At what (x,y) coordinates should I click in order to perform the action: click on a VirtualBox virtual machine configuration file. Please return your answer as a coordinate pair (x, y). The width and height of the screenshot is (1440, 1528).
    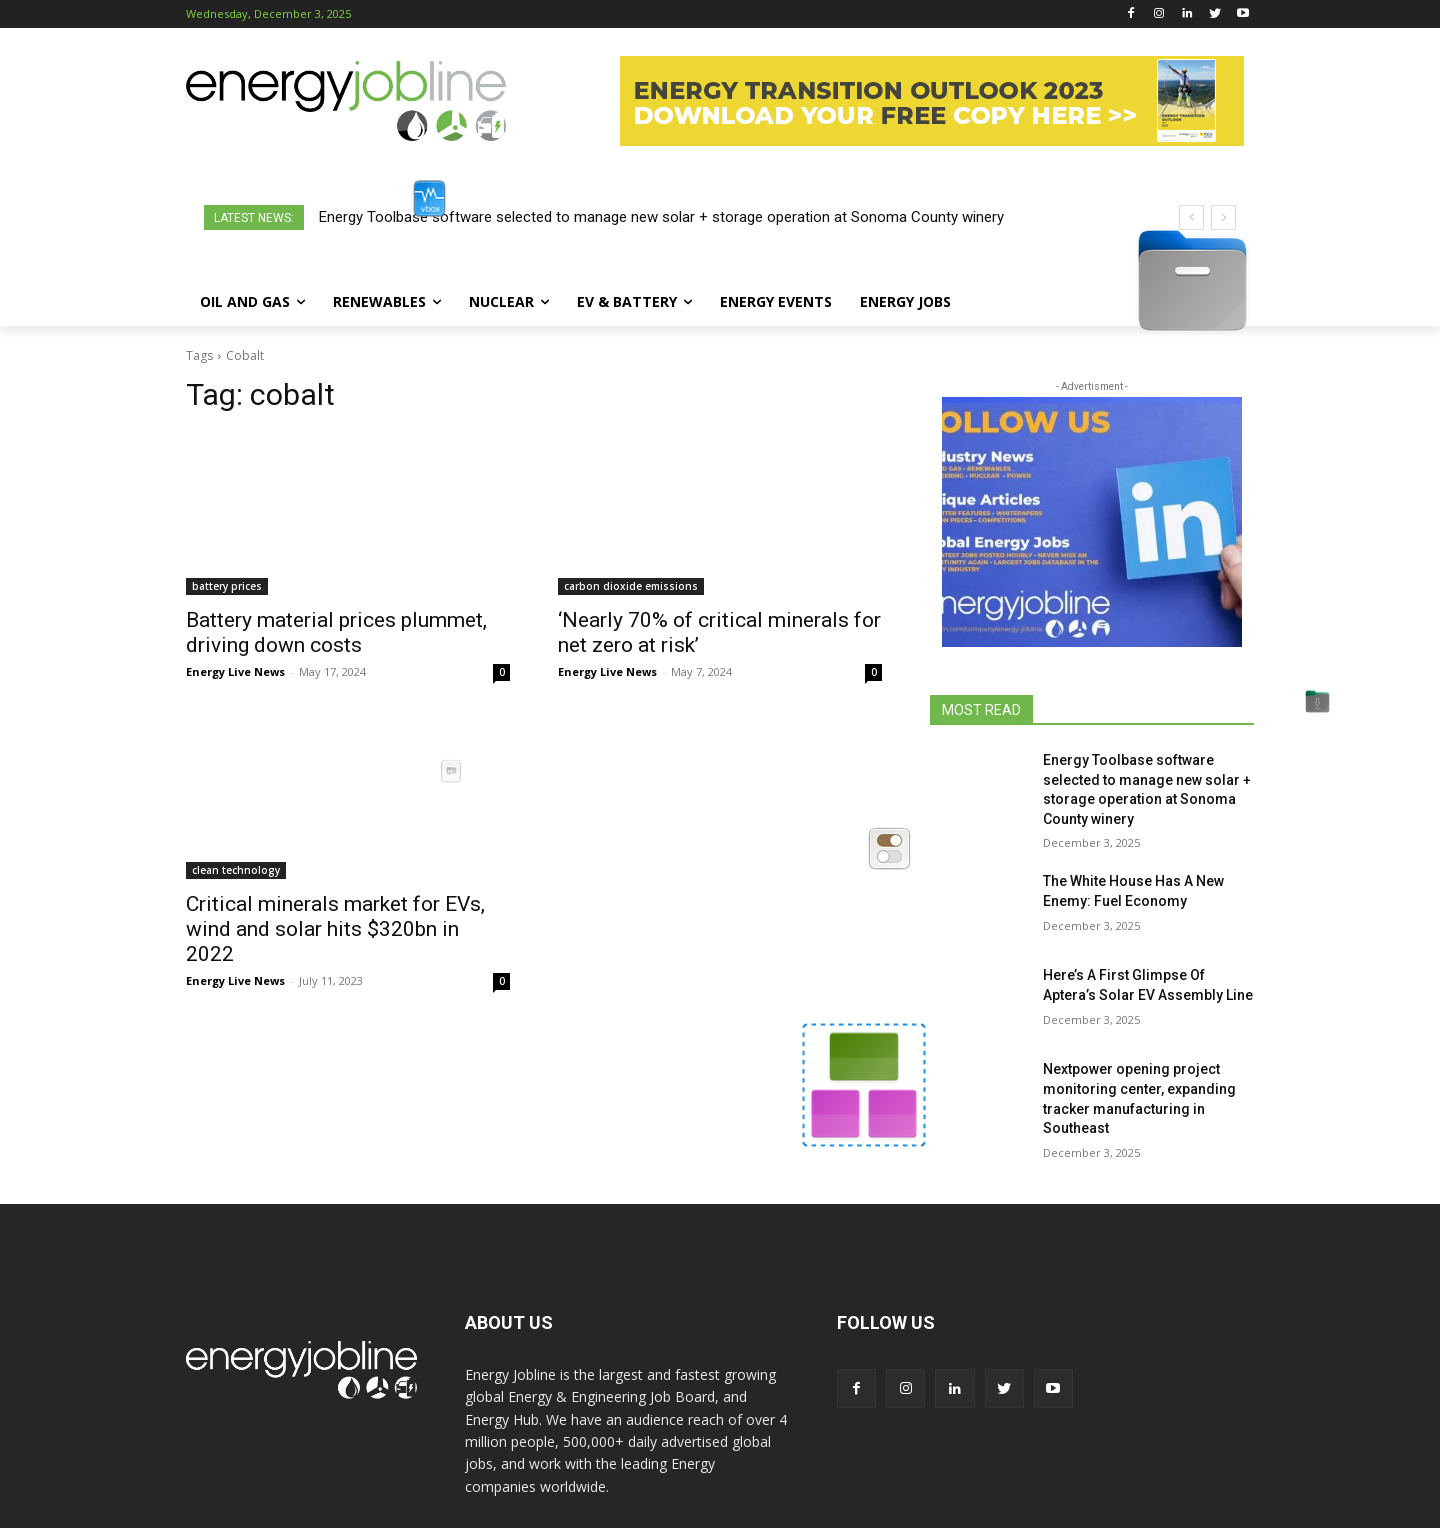
    Looking at the image, I should click on (429, 198).